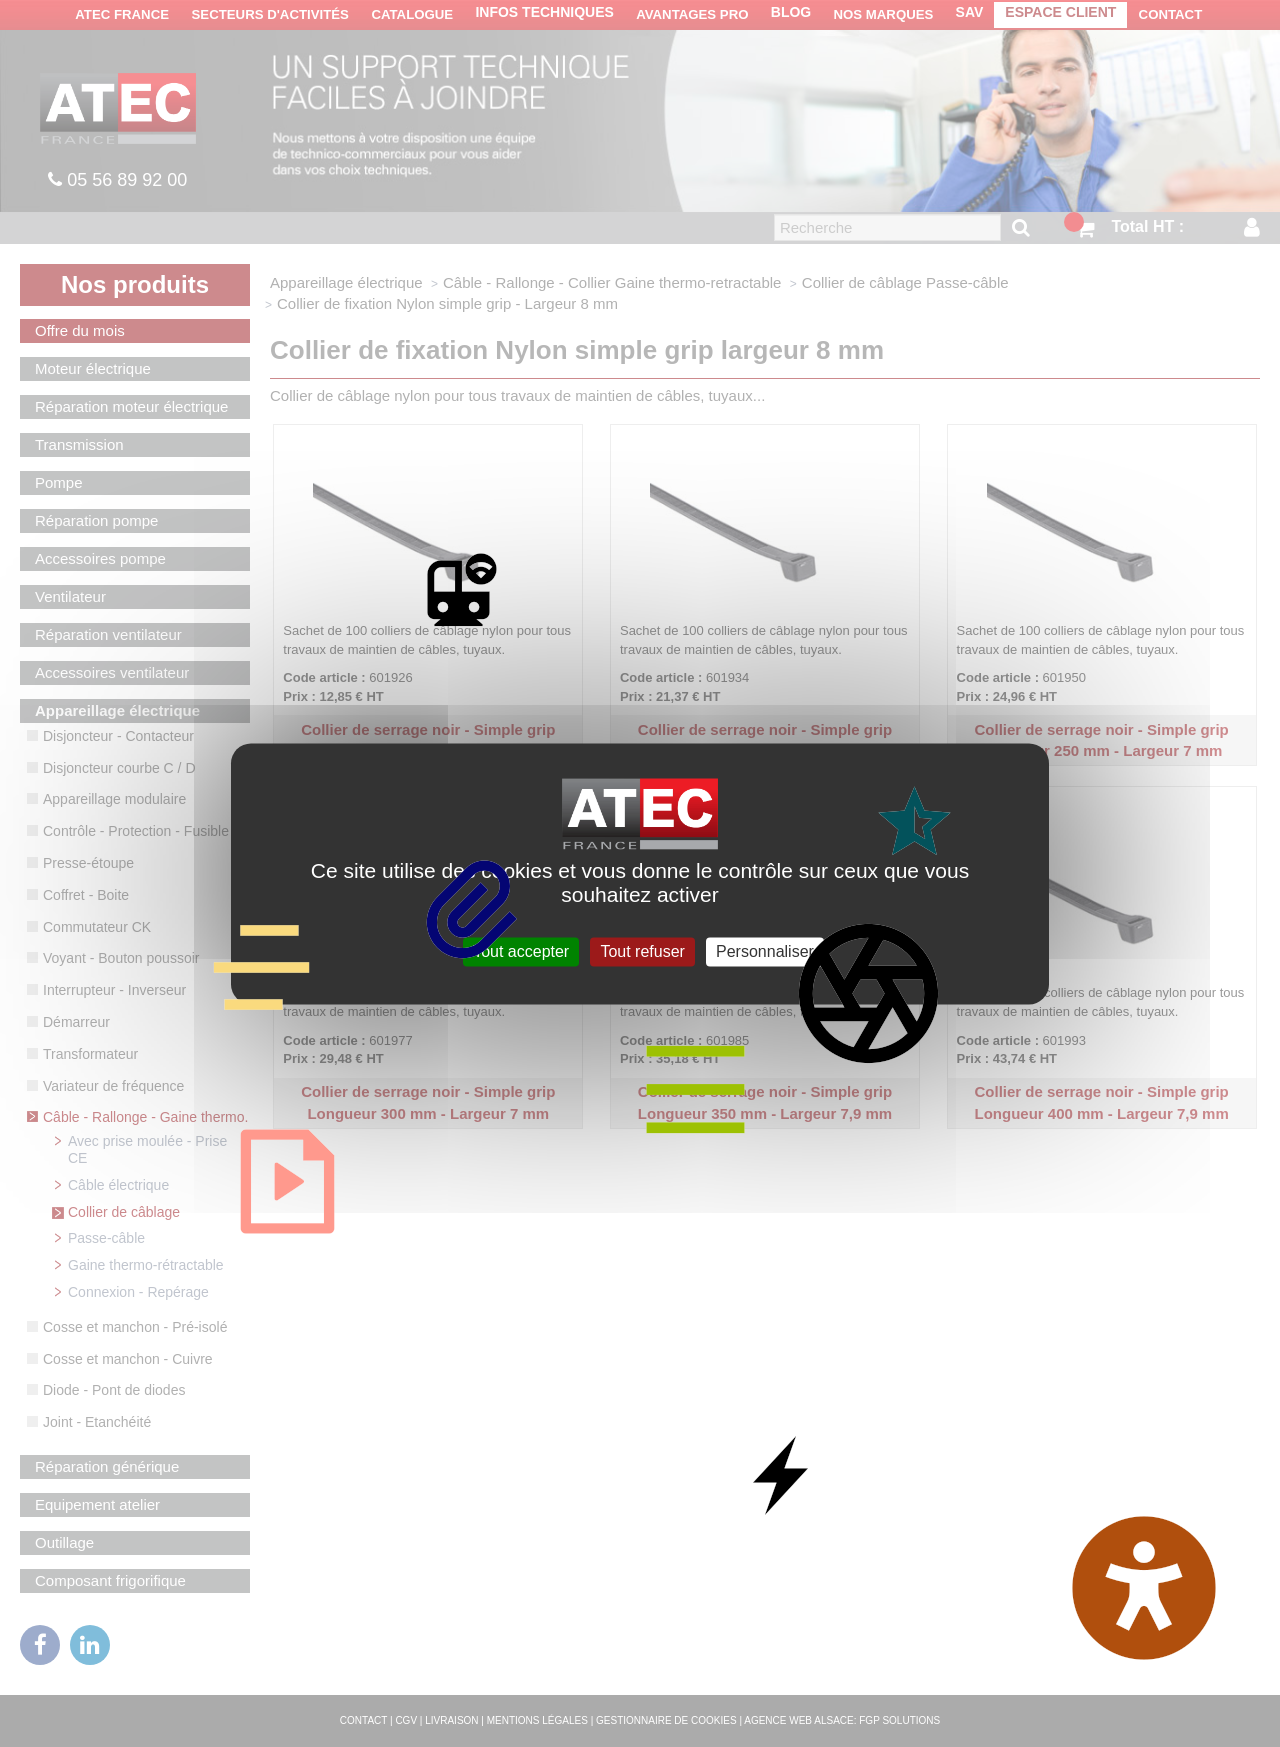  What do you see at coordinates (868, 993) in the screenshot?
I see `open camera or take a photo` at bounding box center [868, 993].